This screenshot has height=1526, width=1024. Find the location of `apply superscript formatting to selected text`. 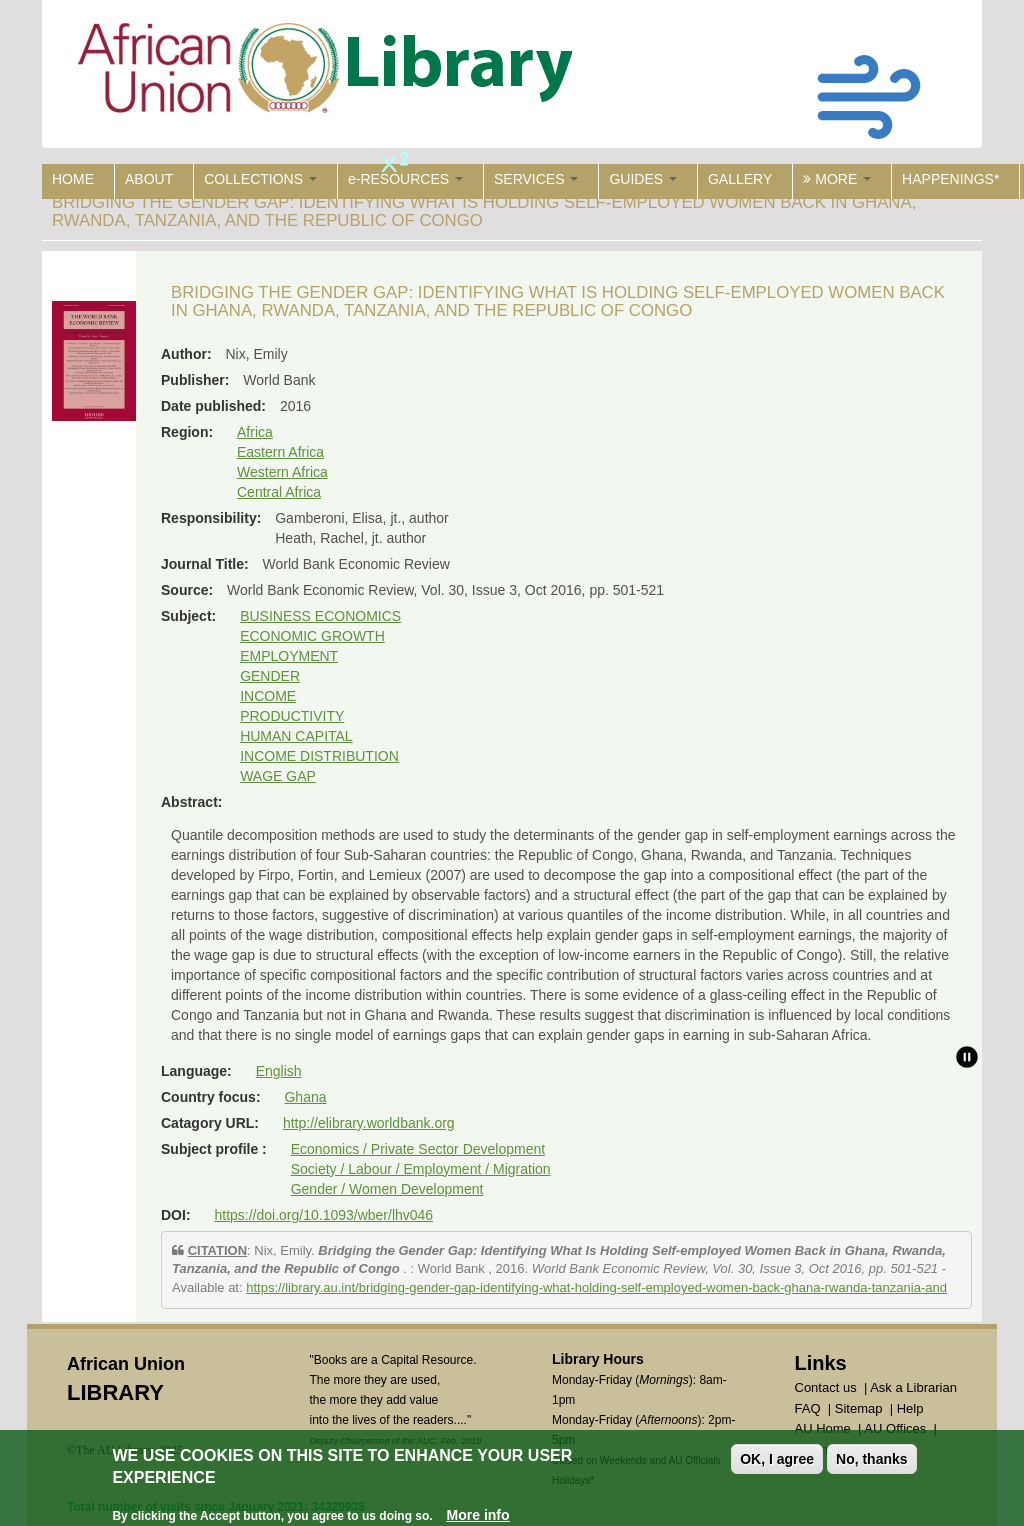

apply superscript formatting to selected text is located at coordinates (393, 162).